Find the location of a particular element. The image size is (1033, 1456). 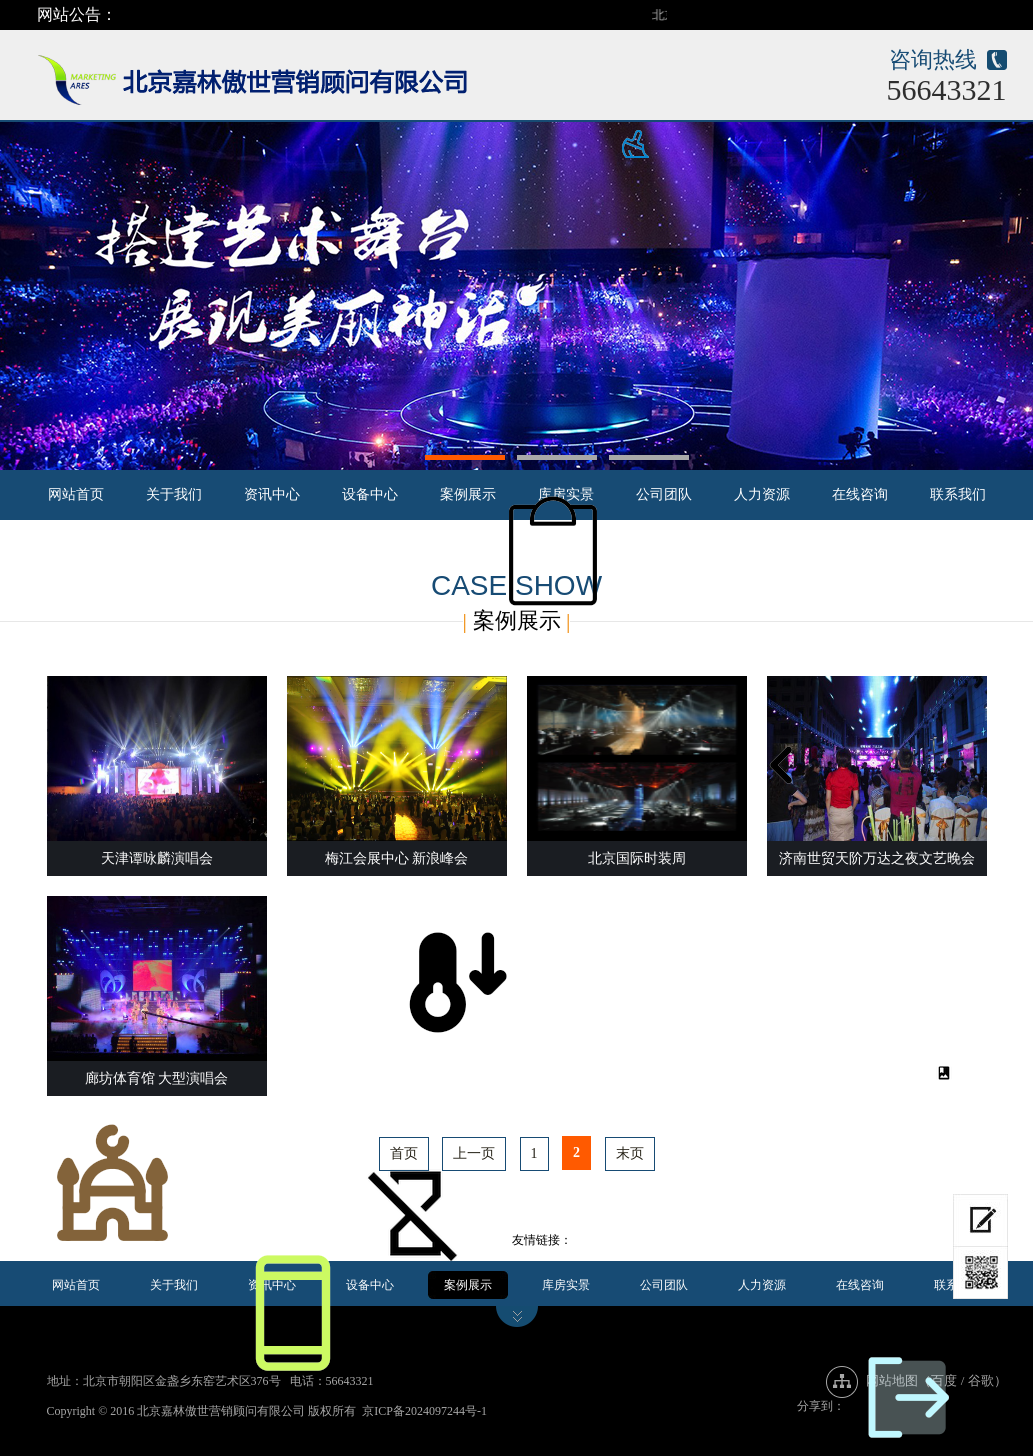

log out of your account is located at coordinates (905, 1397).